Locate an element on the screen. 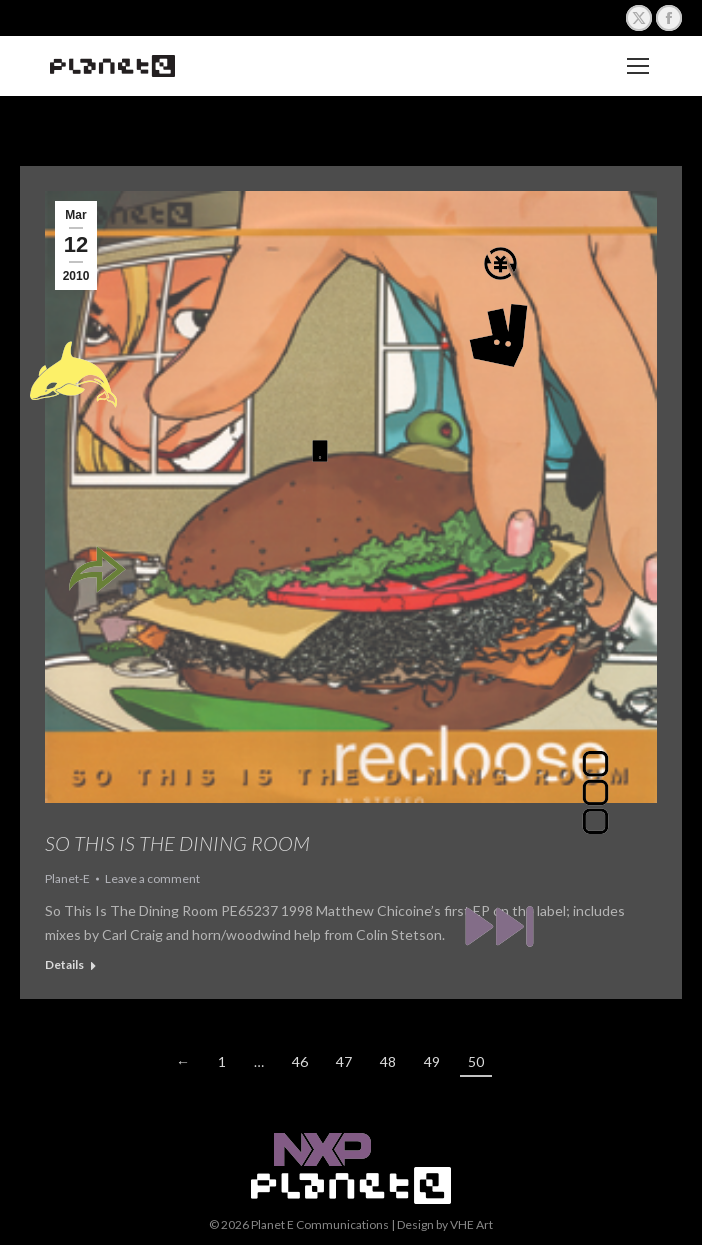  convert currency to Chinese yuan is located at coordinates (500, 263).